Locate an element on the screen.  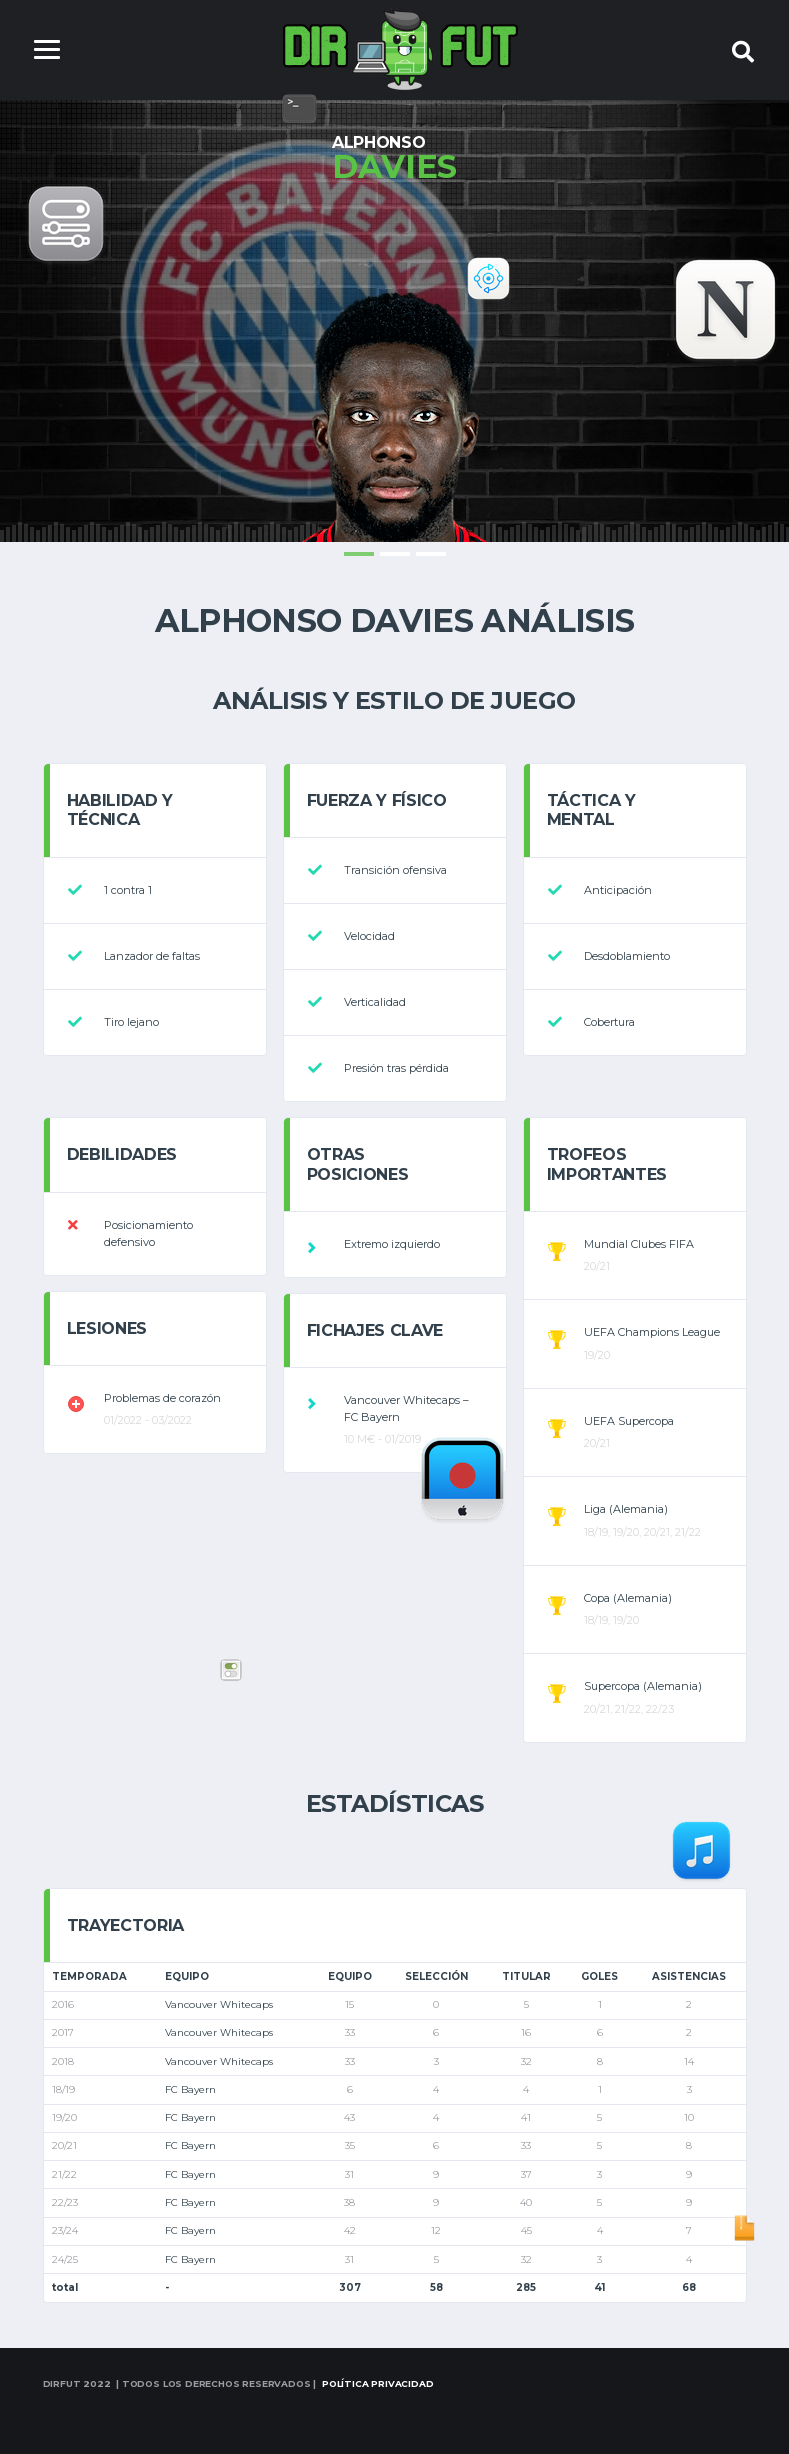
open gnome tweaks settings is located at coordinates (231, 1670).